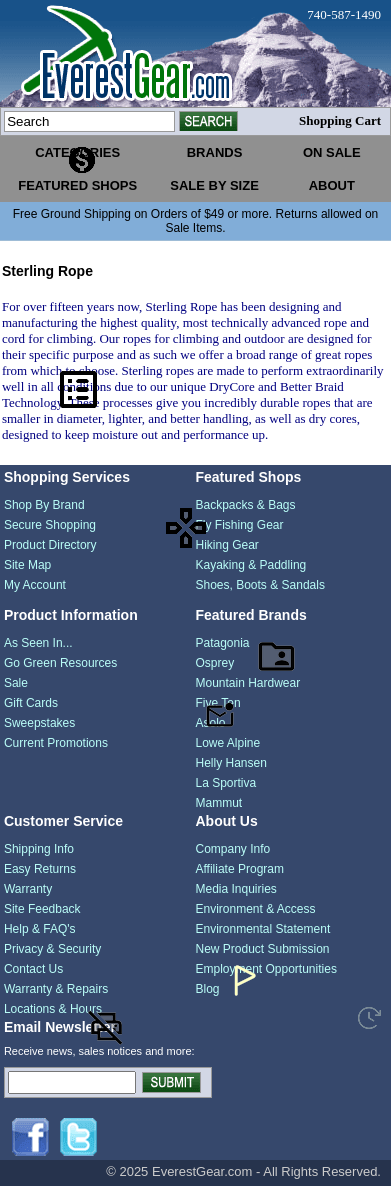  Describe the element at coordinates (186, 528) in the screenshot. I see `access games or gaming section` at that location.